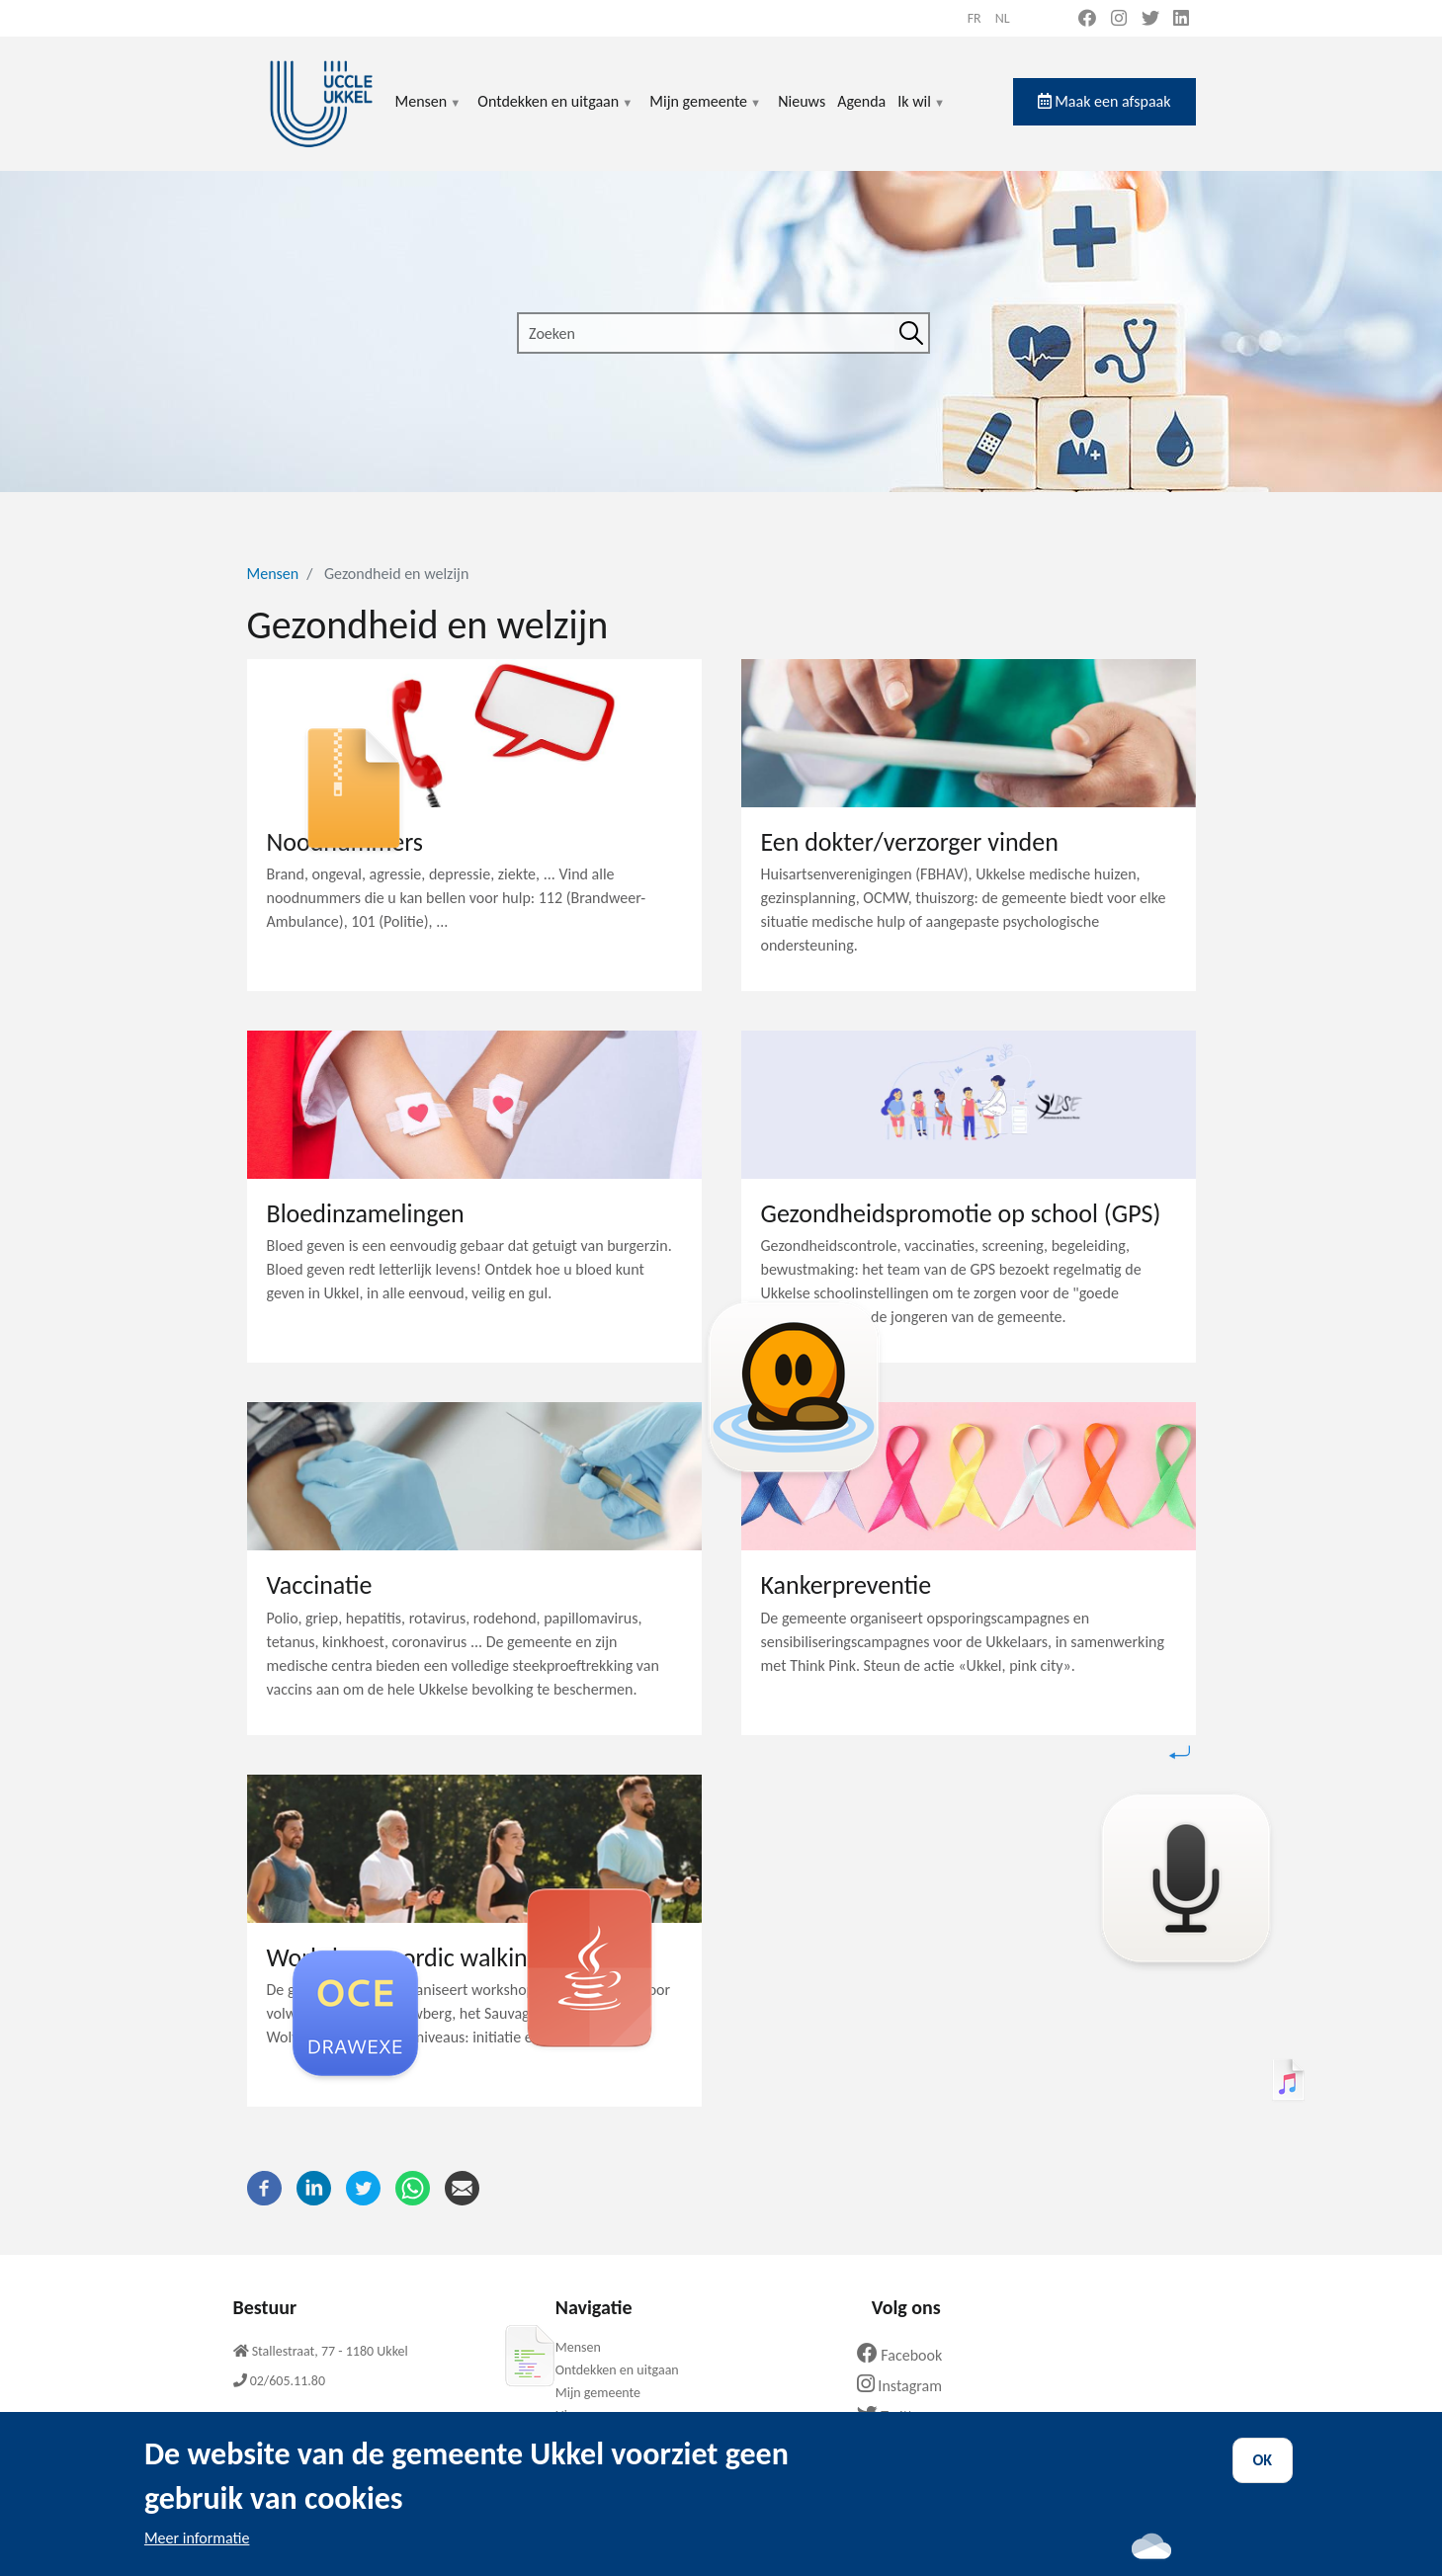  What do you see at coordinates (355, 2013) in the screenshot?
I see `open OCE DRAWEXE application` at bounding box center [355, 2013].